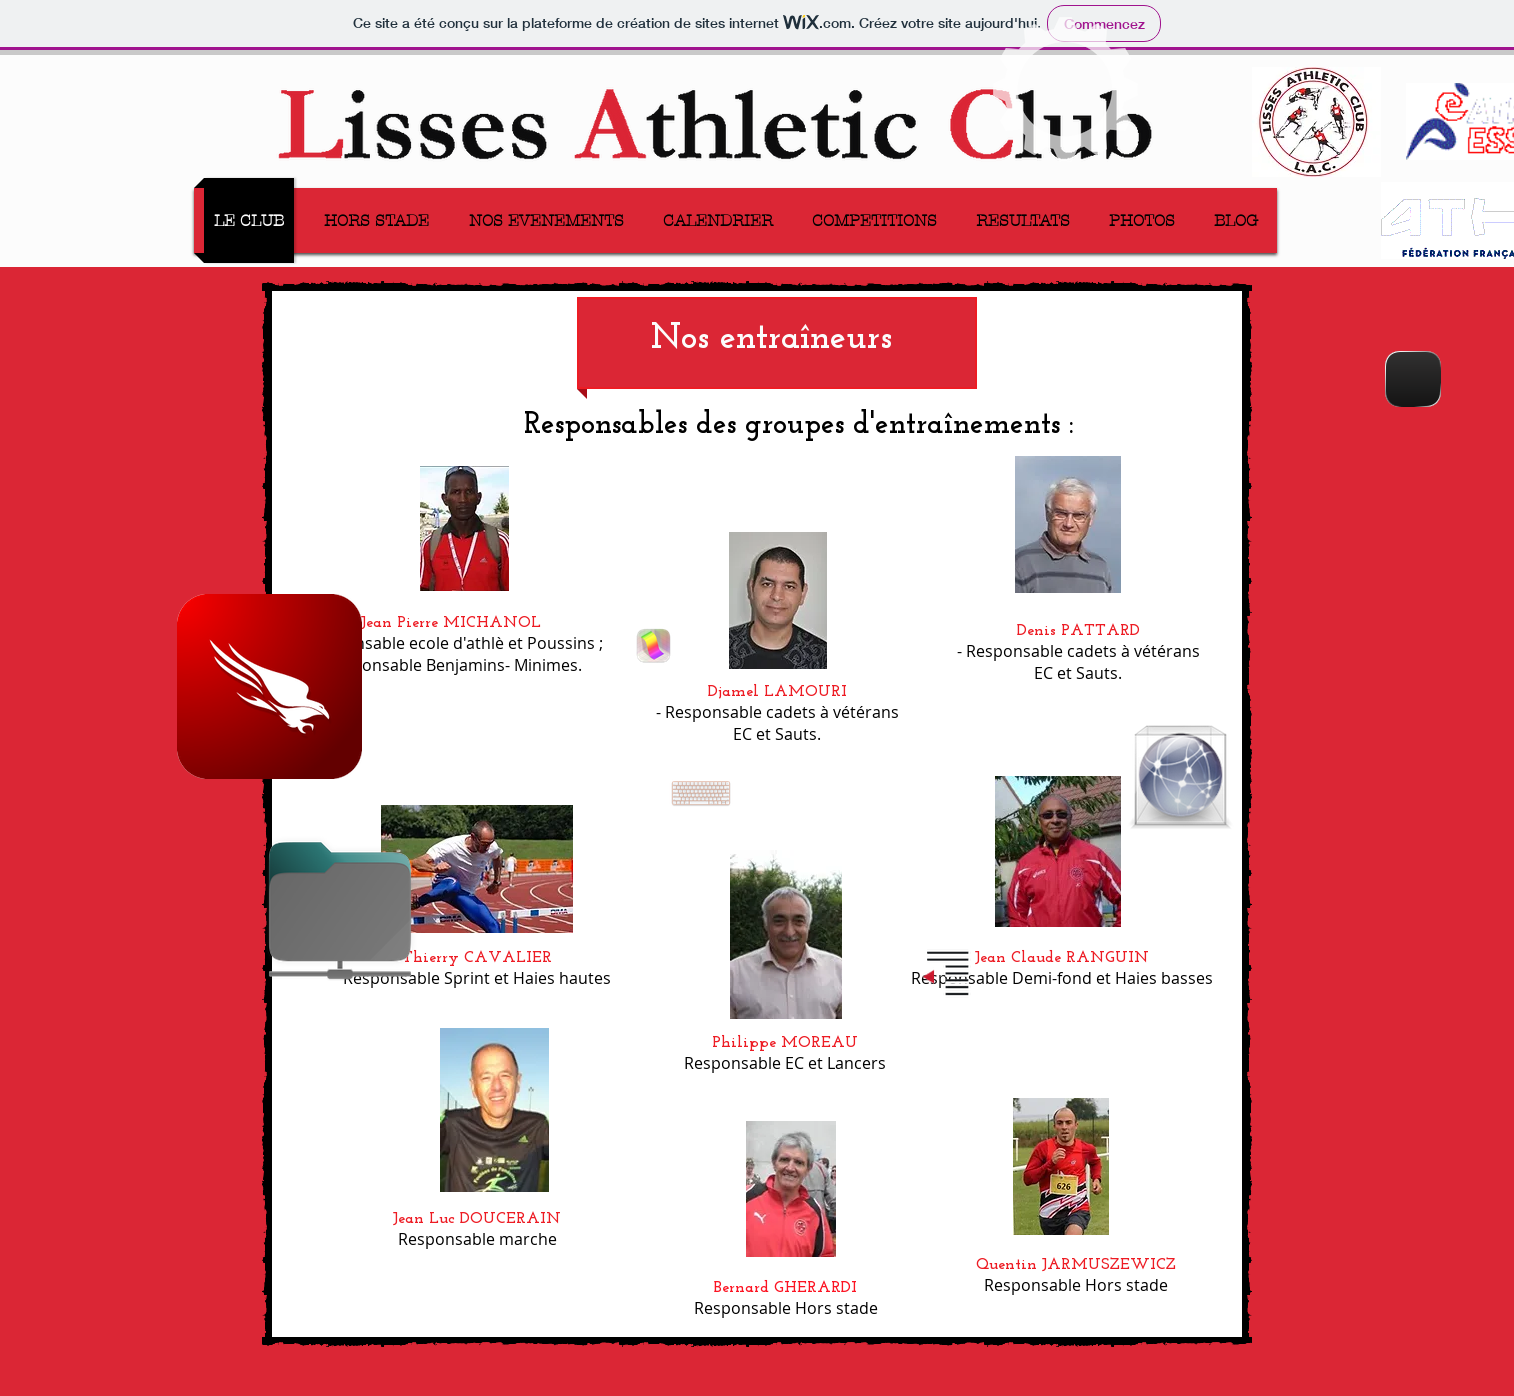  What do you see at coordinates (1065, 89) in the screenshot?
I see `placeholder or missing library behavior indicator` at bounding box center [1065, 89].